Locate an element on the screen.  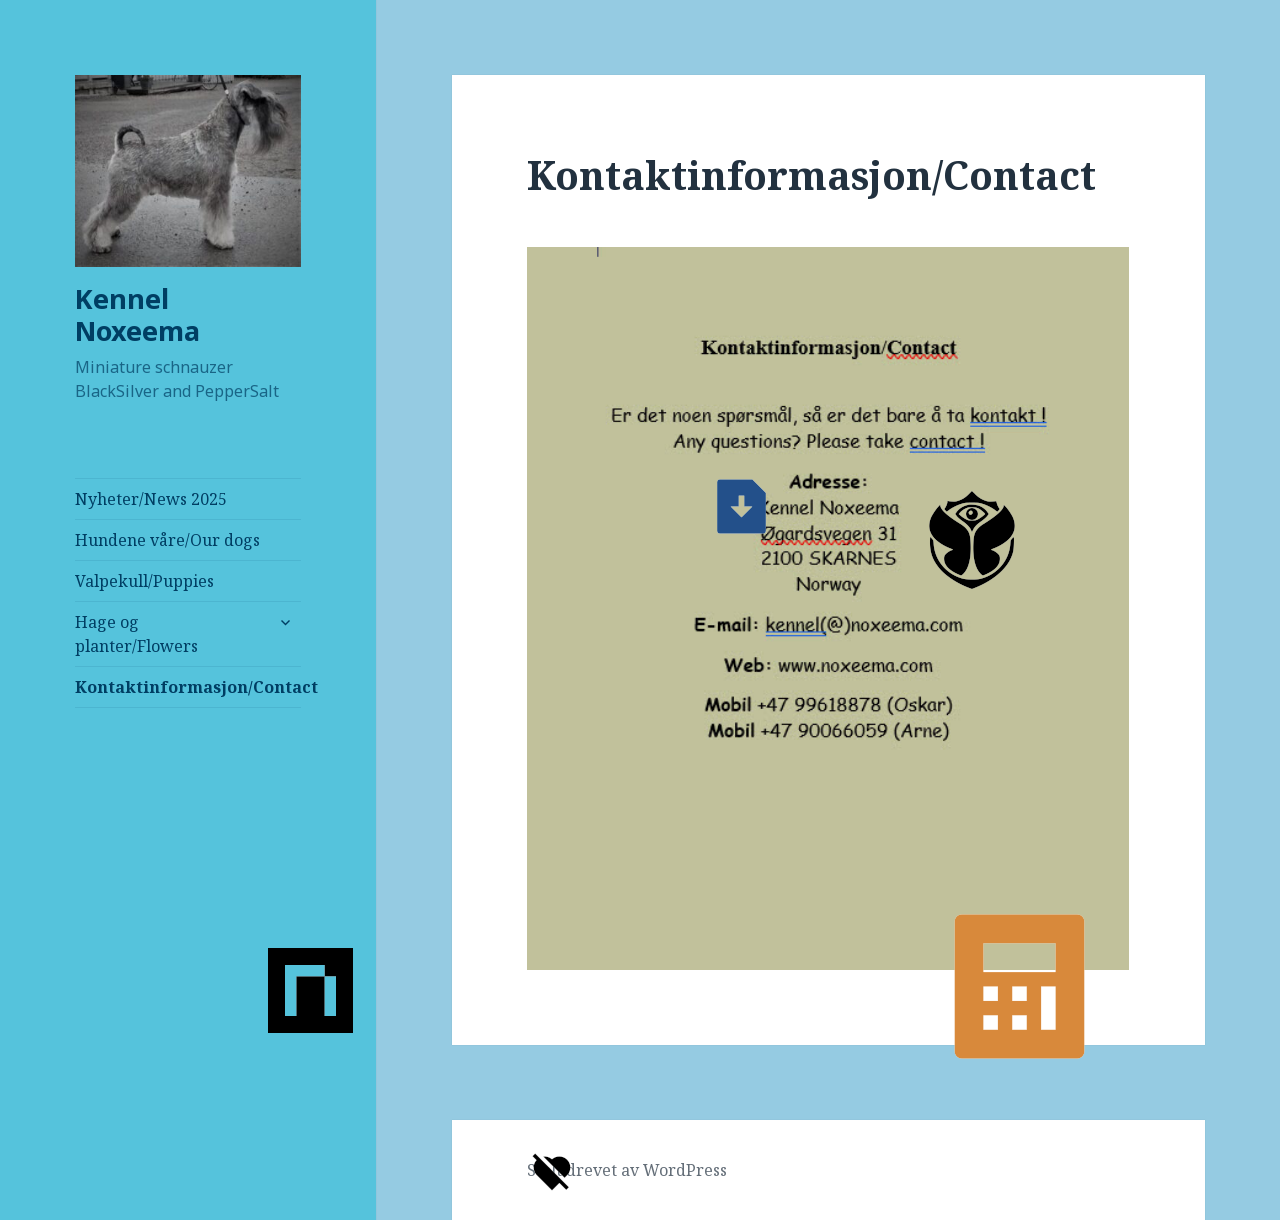
visit NameMC website is located at coordinates (310, 990).